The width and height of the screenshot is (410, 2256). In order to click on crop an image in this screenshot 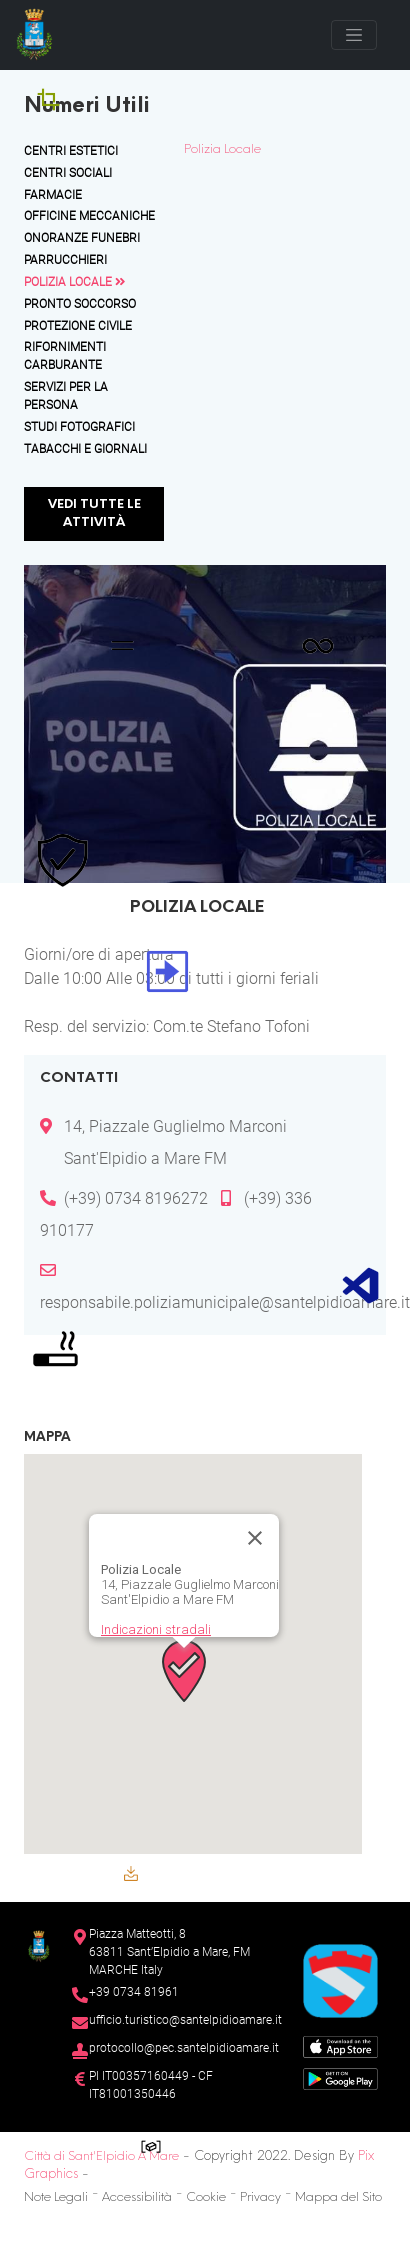, I will do `click(48, 99)`.